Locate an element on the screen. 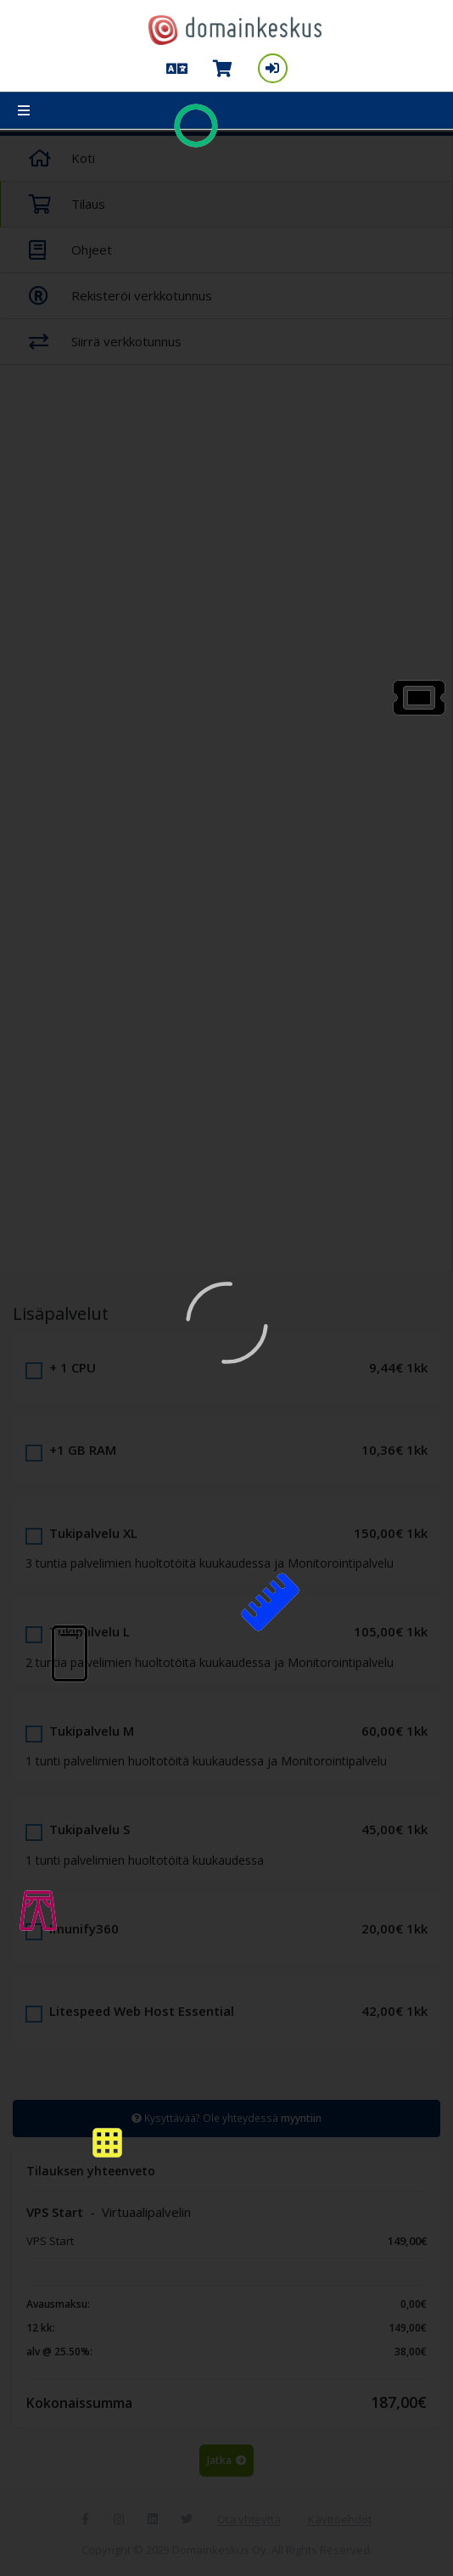  view data in grid or table format is located at coordinates (107, 2142).